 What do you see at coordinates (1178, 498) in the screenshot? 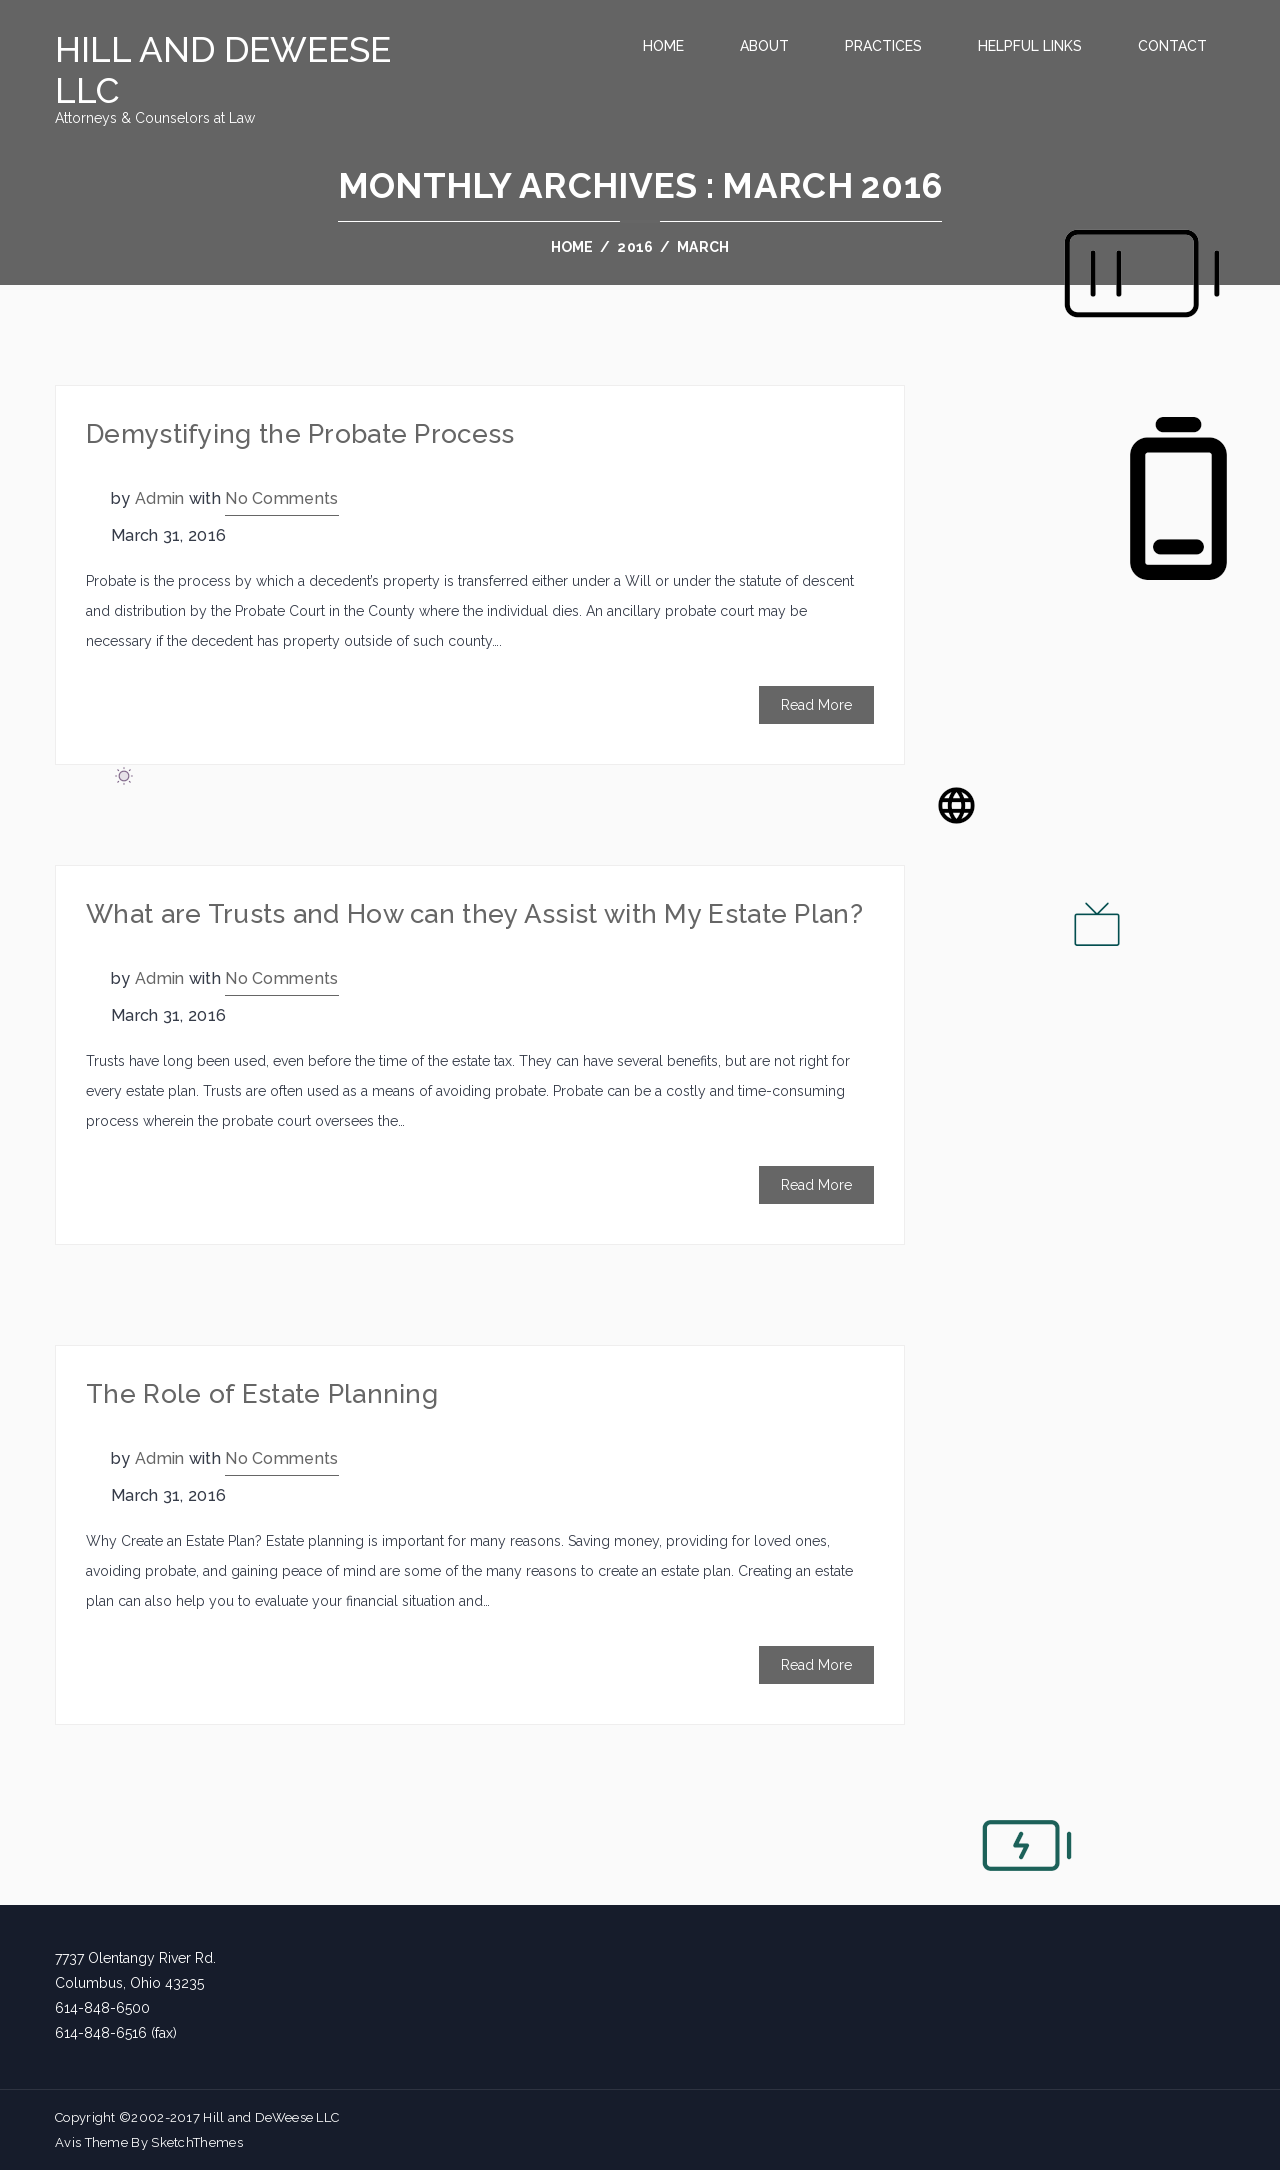
I see `indicates low battery level` at bounding box center [1178, 498].